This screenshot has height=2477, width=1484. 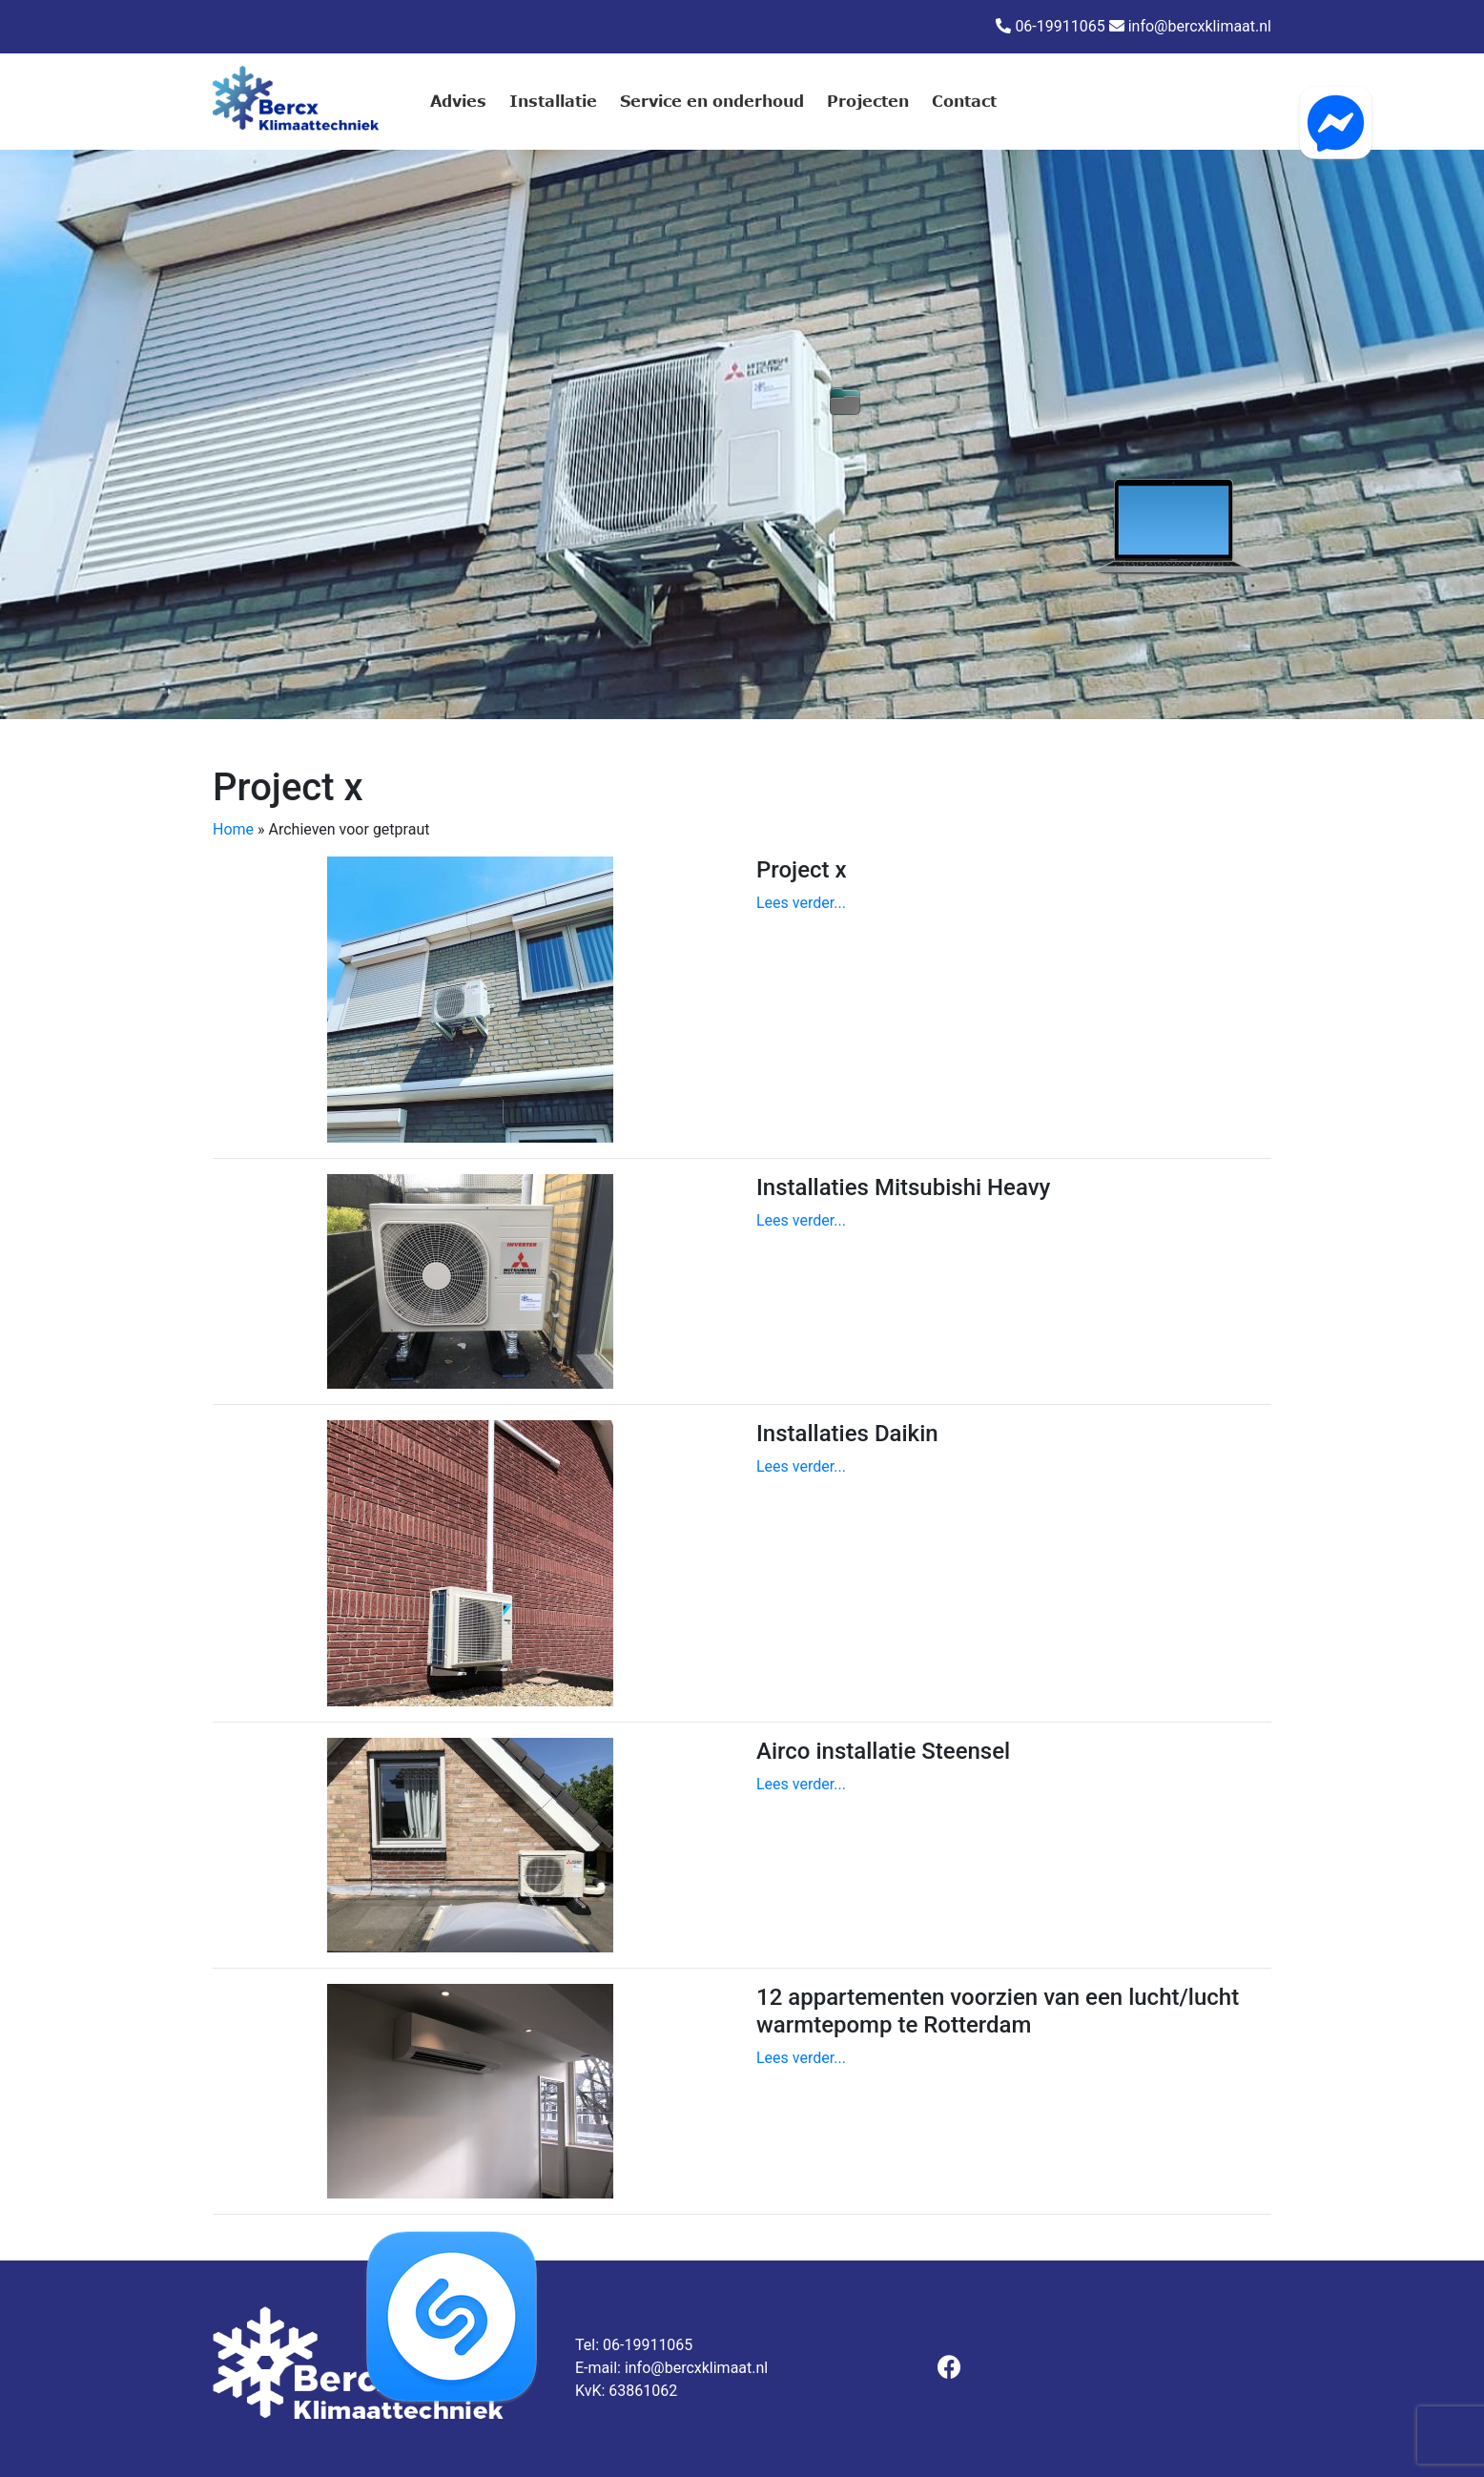 I want to click on represents this macbook device in system settings, so click(x=1173, y=512).